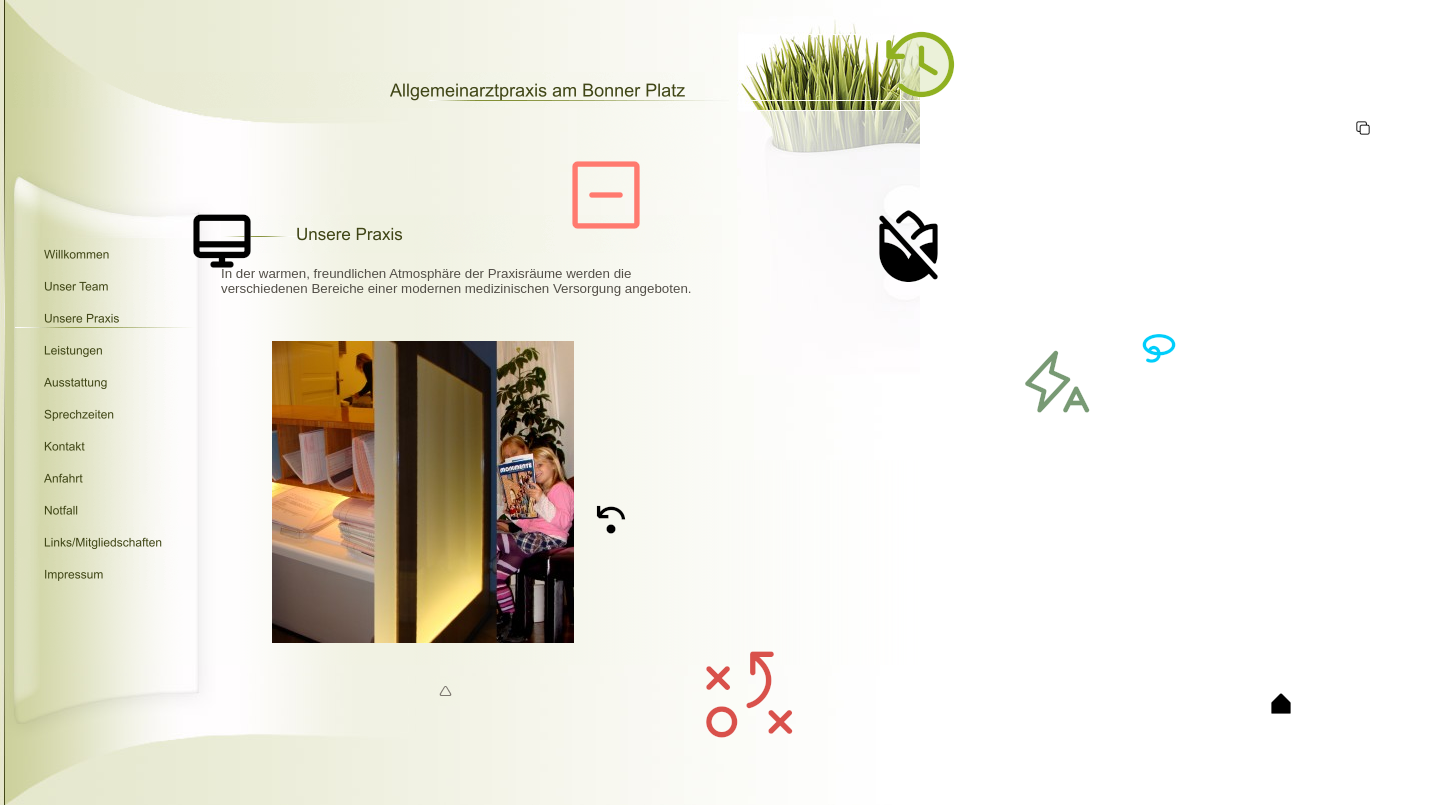  Describe the element at coordinates (1159, 347) in the screenshot. I see `freehand selection tool` at that location.